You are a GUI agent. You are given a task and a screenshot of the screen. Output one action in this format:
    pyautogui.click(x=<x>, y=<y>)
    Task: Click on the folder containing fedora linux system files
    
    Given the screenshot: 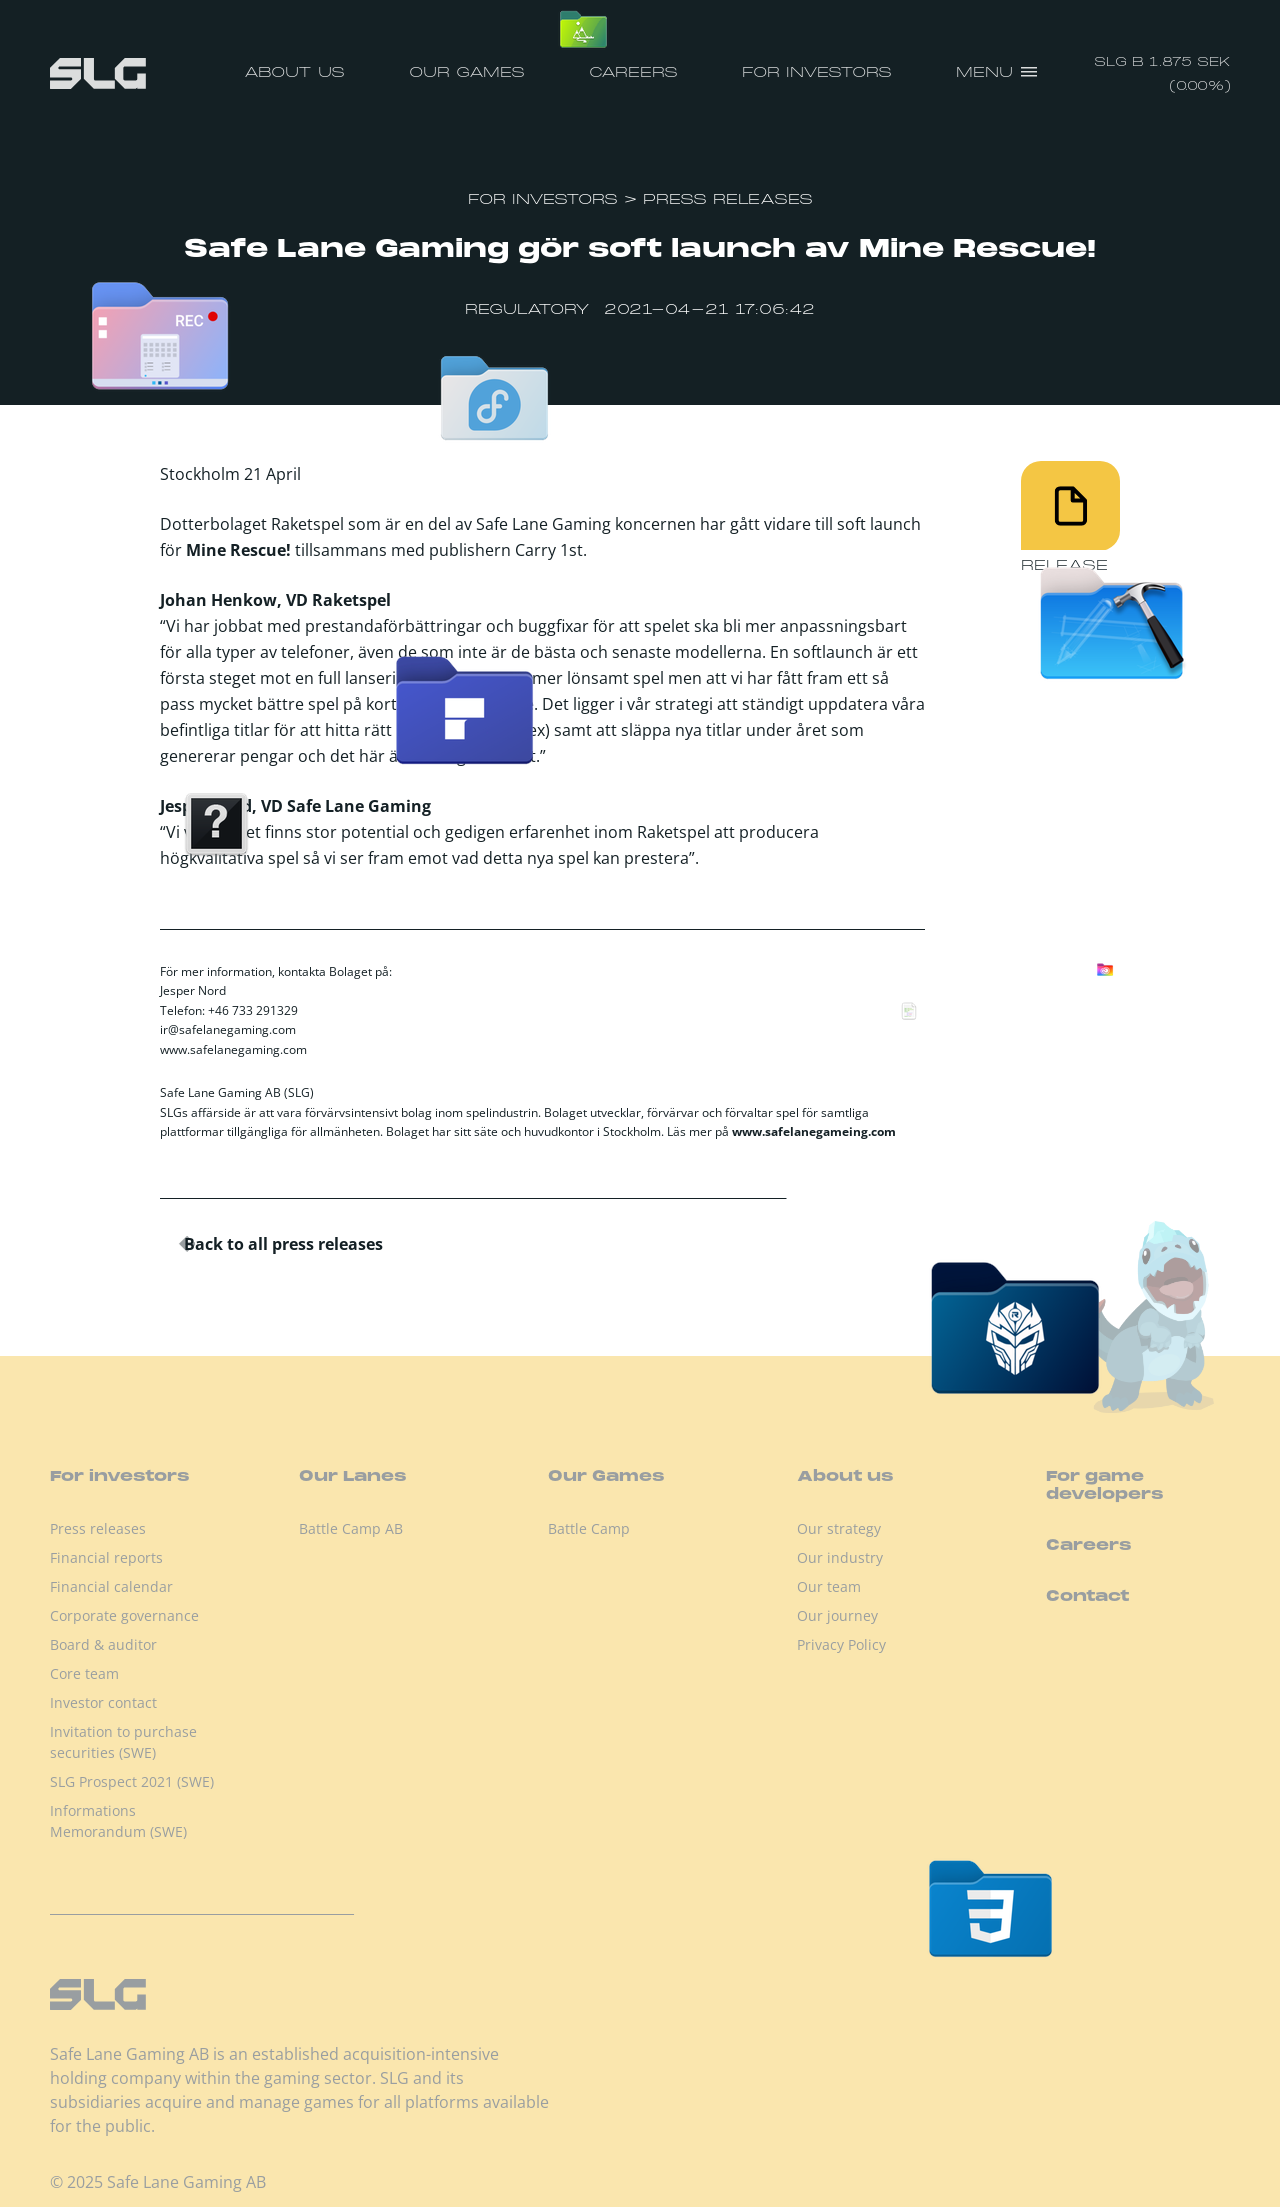 What is the action you would take?
    pyautogui.click(x=494, y=401)
    